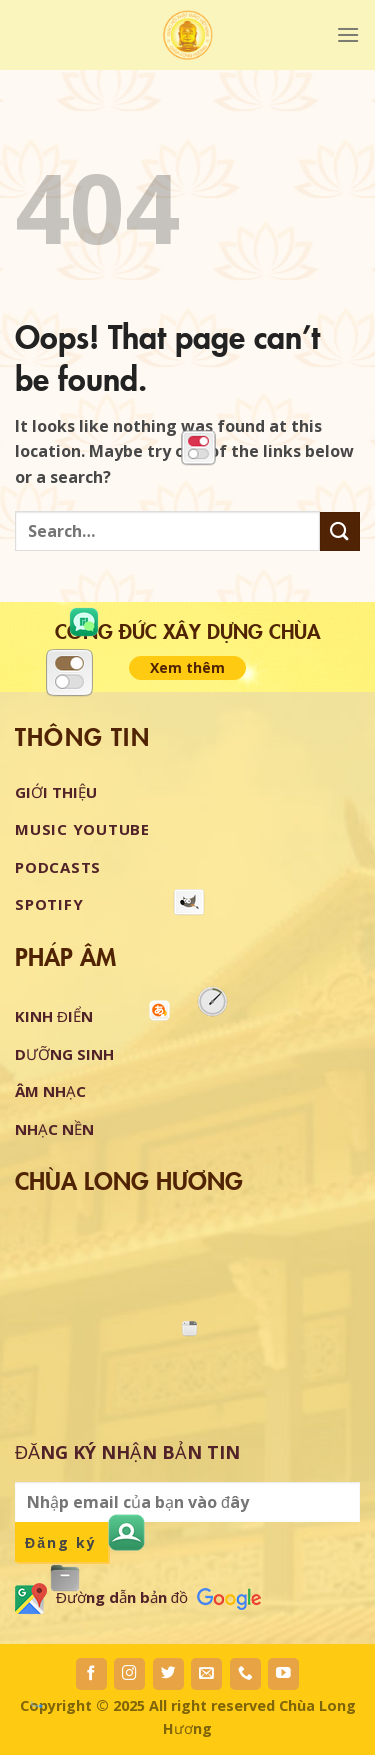 This screenshot has height=1755, width=375. What do you see at coordinates (126, 1532) in the screenshot?
I see `open renderdoc graphics debugging application` at bounding box center [126, 1532].